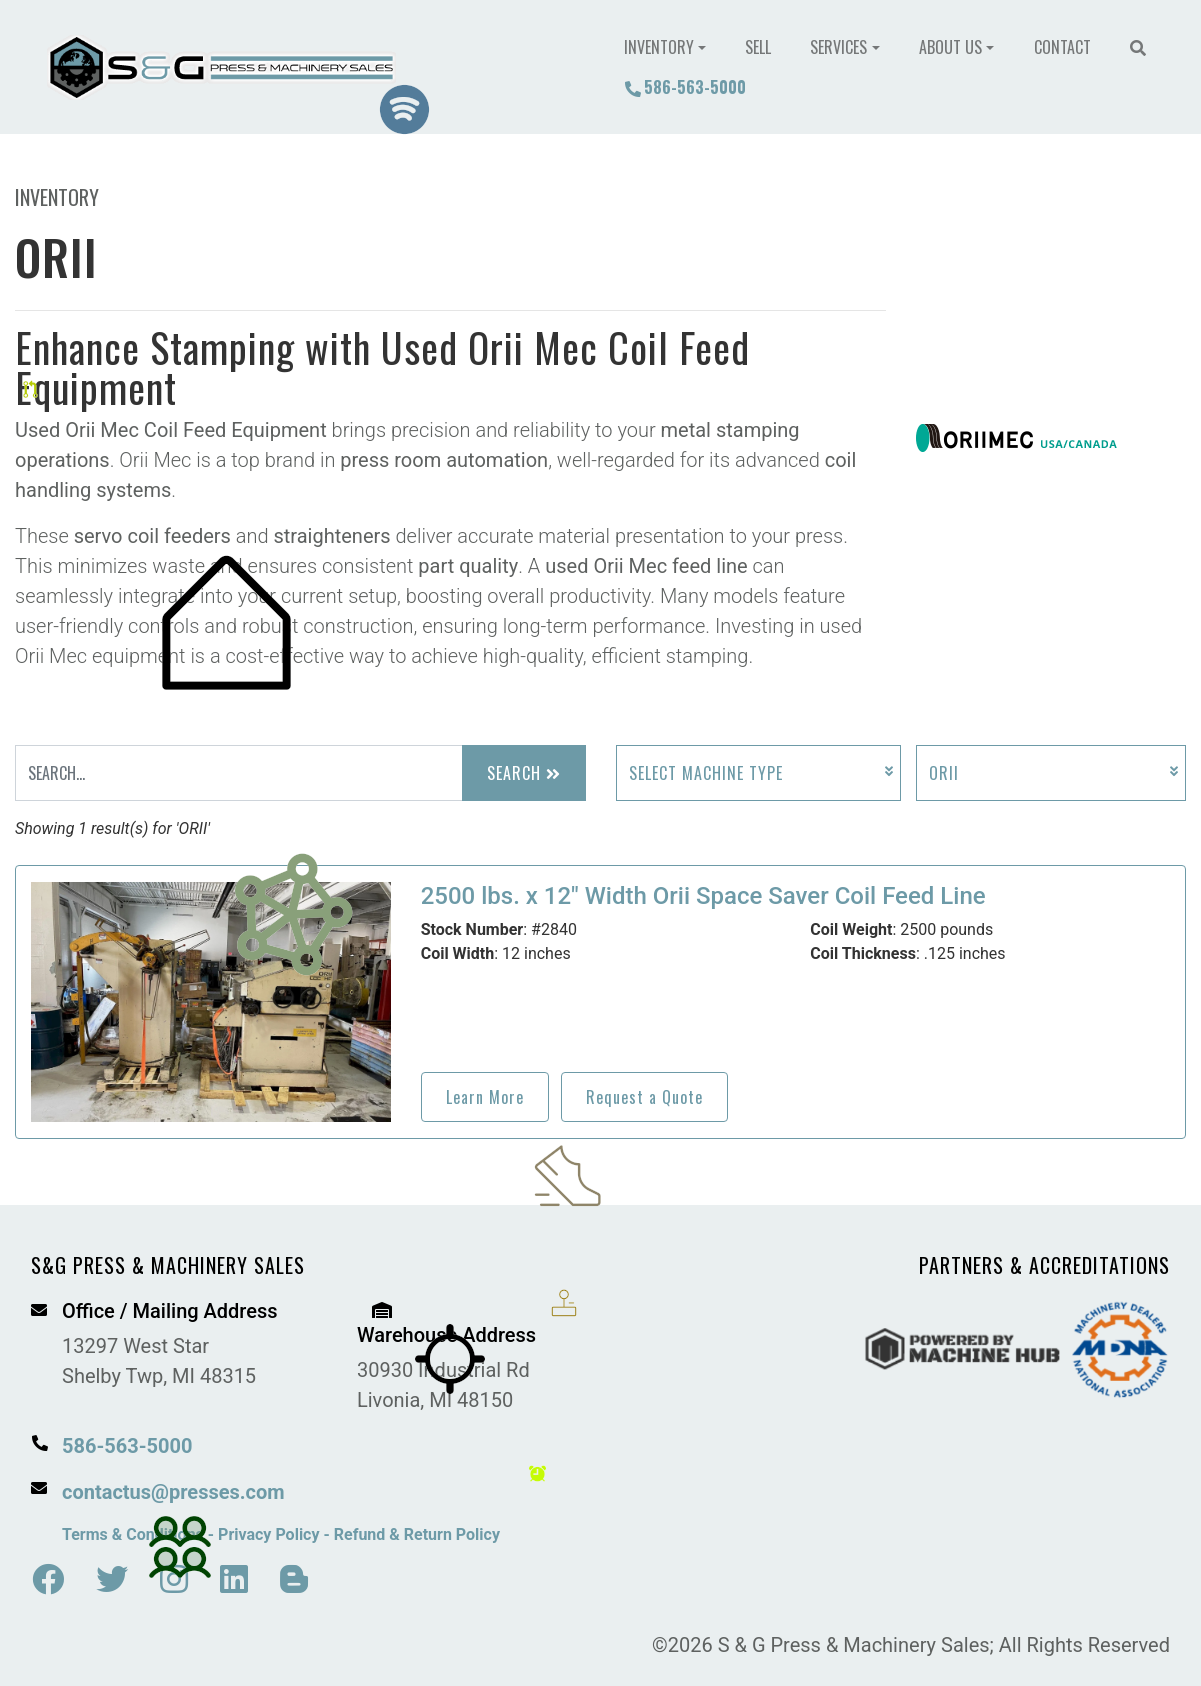 Image resolution: width=1201 pixels, height=1686 pixels. What do you see at coordinates (291, 914) in the screenshot?
I see `connect to the fediverse network` at bounding box center [291, 914].